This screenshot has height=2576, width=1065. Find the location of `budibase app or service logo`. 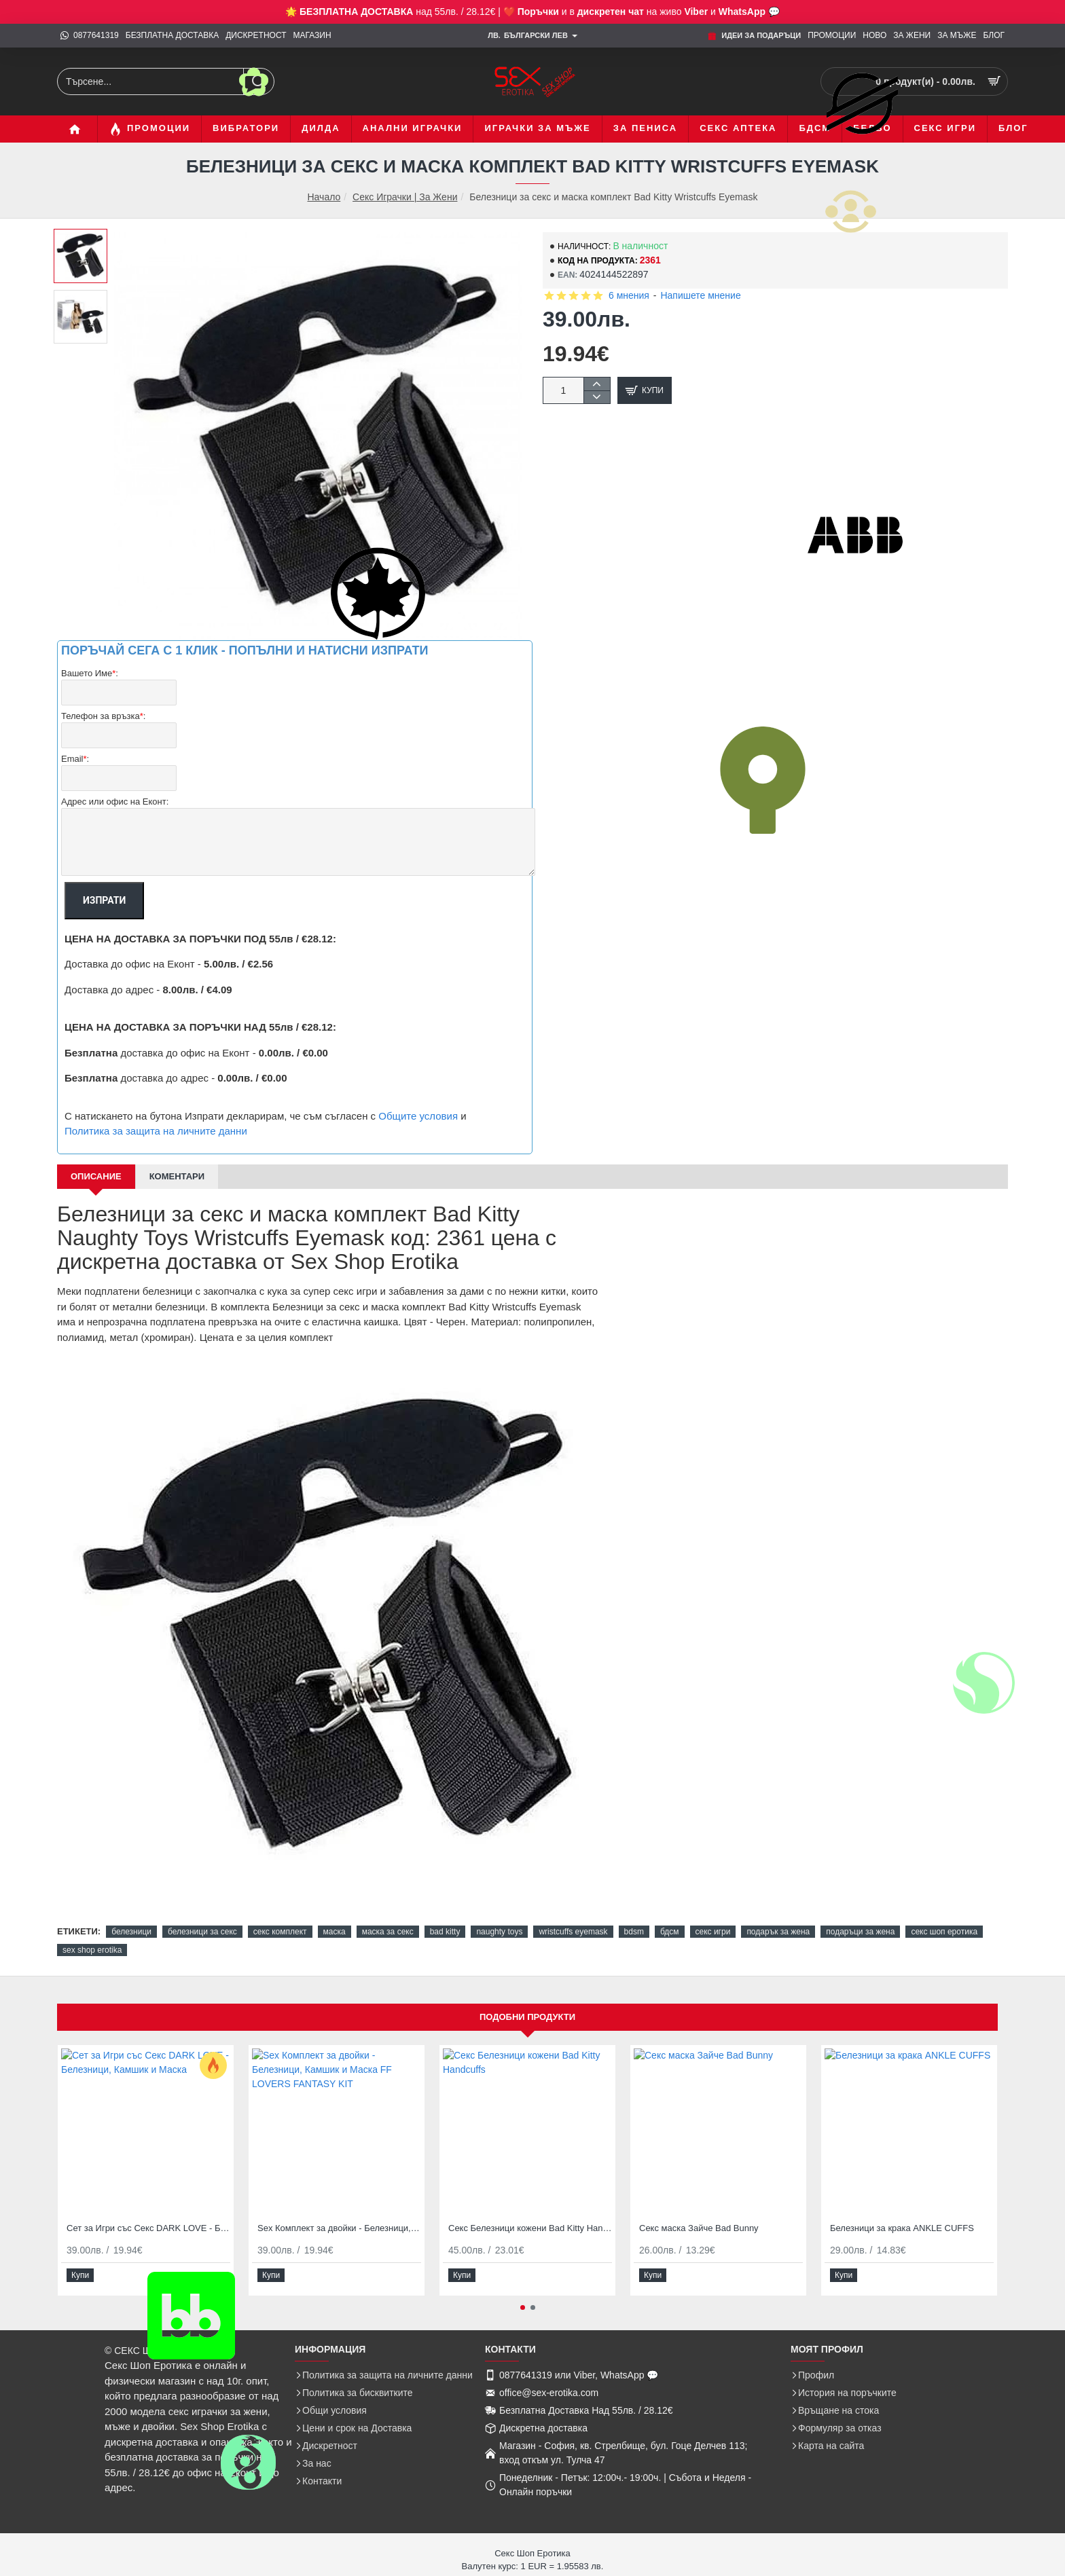

budibase app or service logo is located at coordinates (191, 2315).